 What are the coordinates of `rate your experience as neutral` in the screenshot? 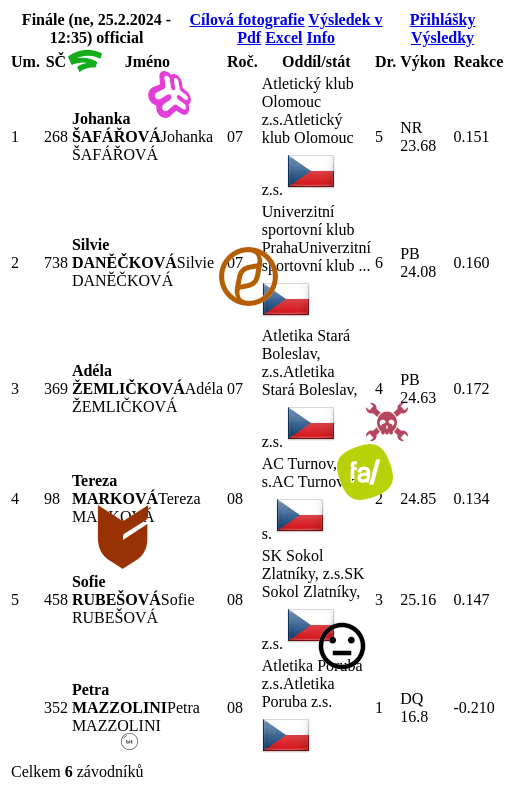 It's located at (342, 646).